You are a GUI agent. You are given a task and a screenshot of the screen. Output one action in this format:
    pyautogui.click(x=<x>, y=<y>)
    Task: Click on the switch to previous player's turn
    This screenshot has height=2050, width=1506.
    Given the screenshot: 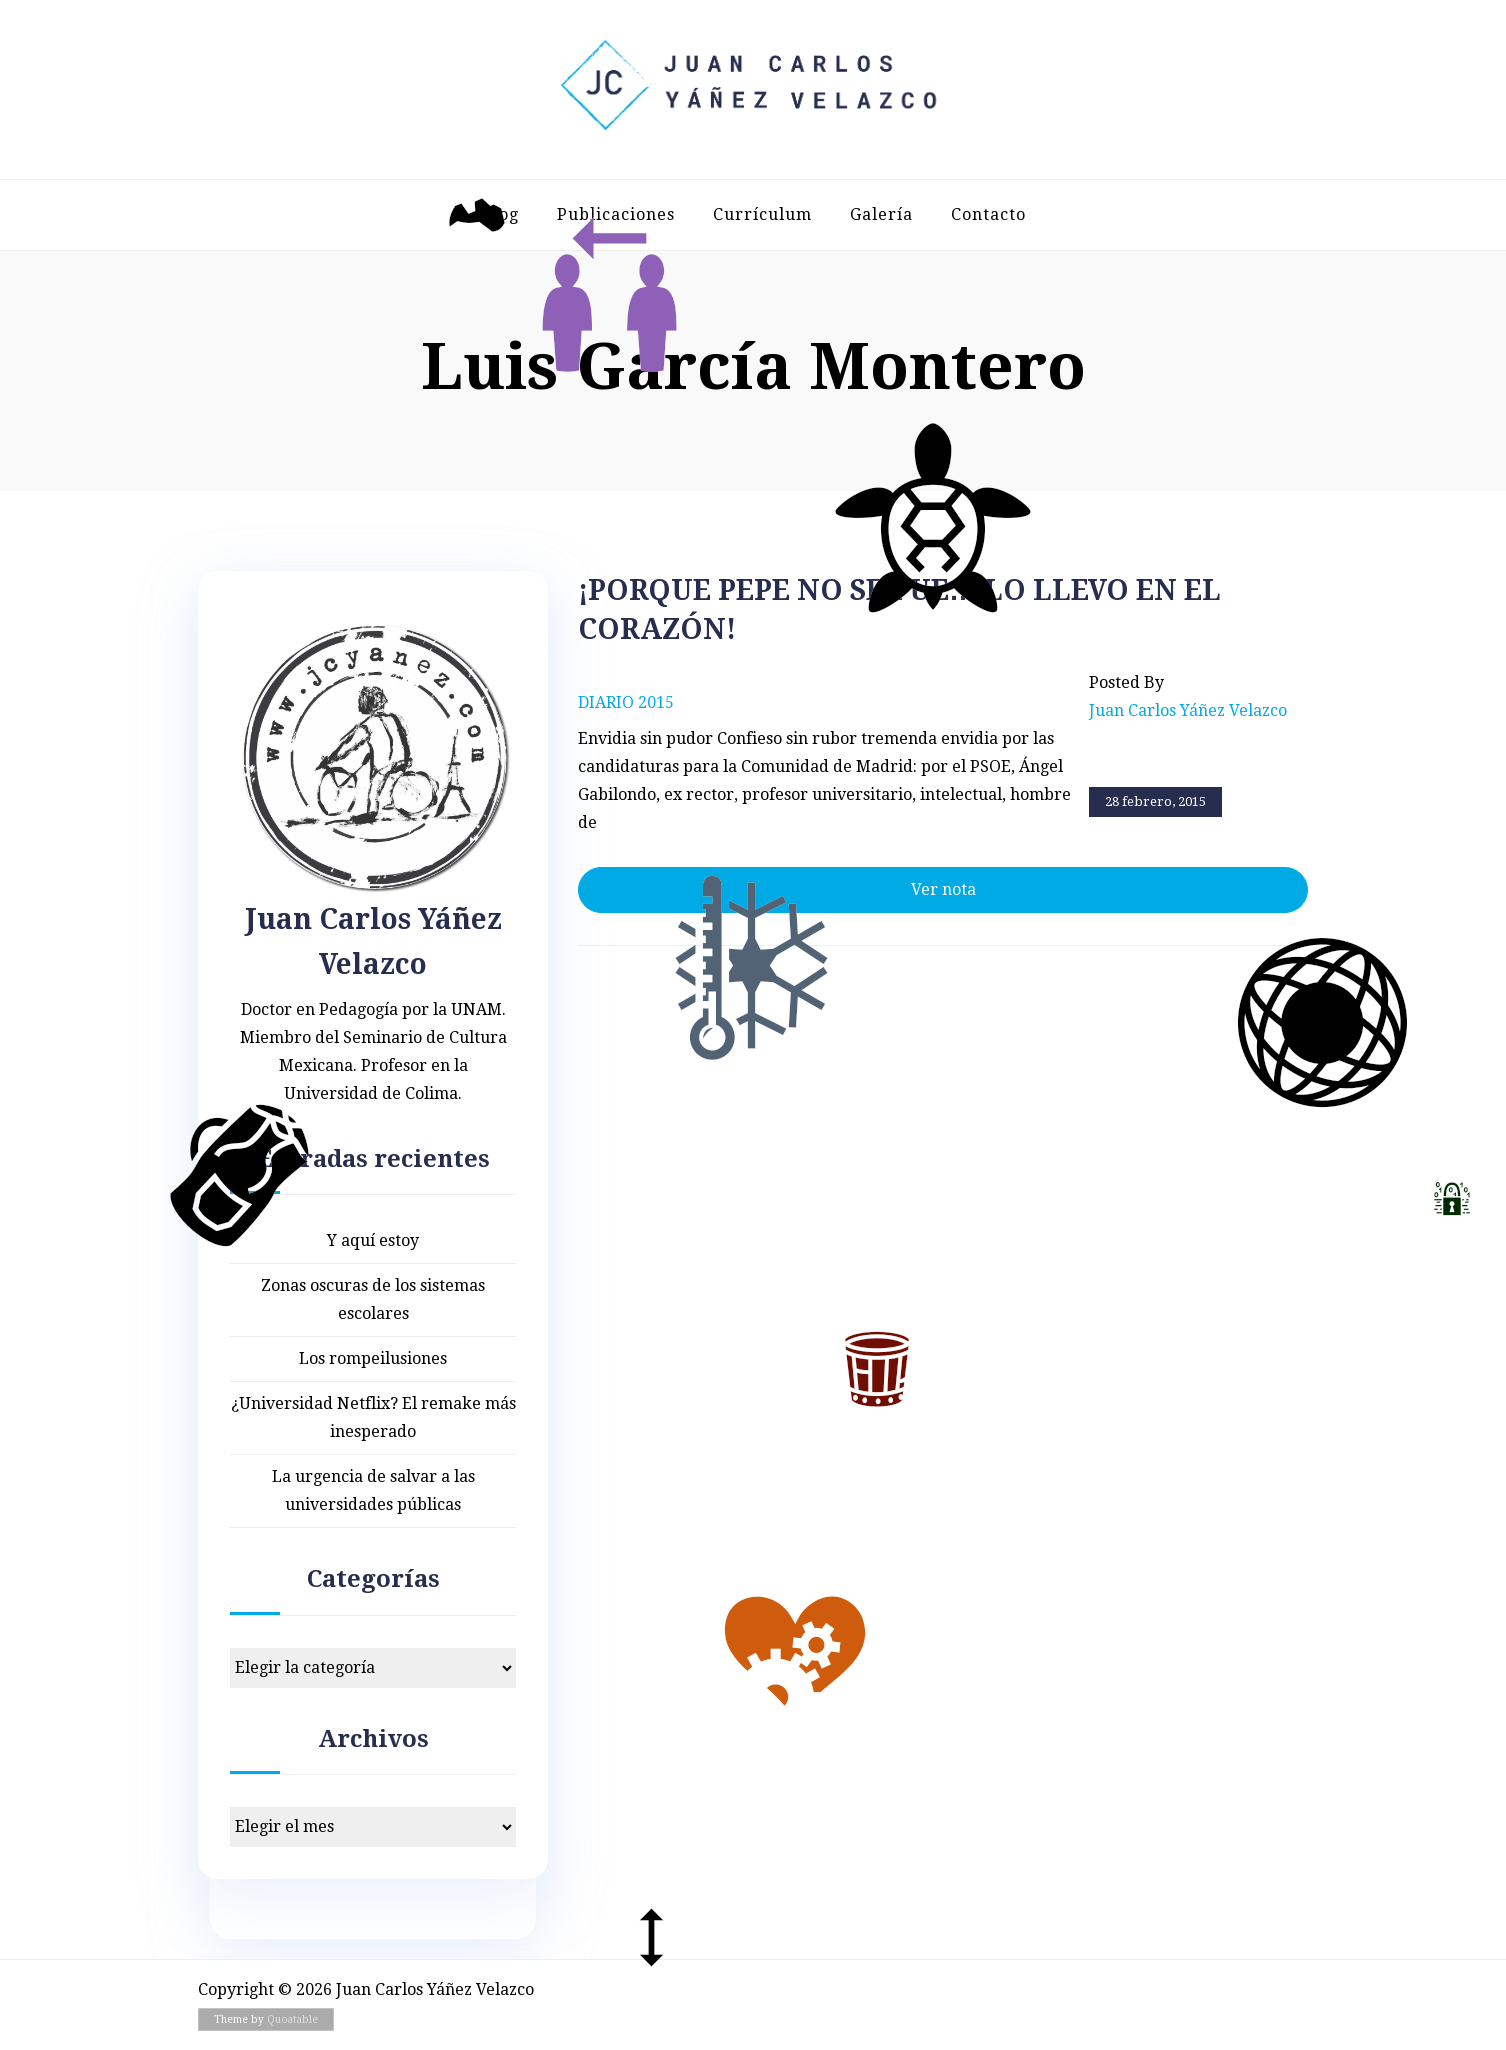 What is the action you would take?
    pyautogui.click(x=609, y=296)
    